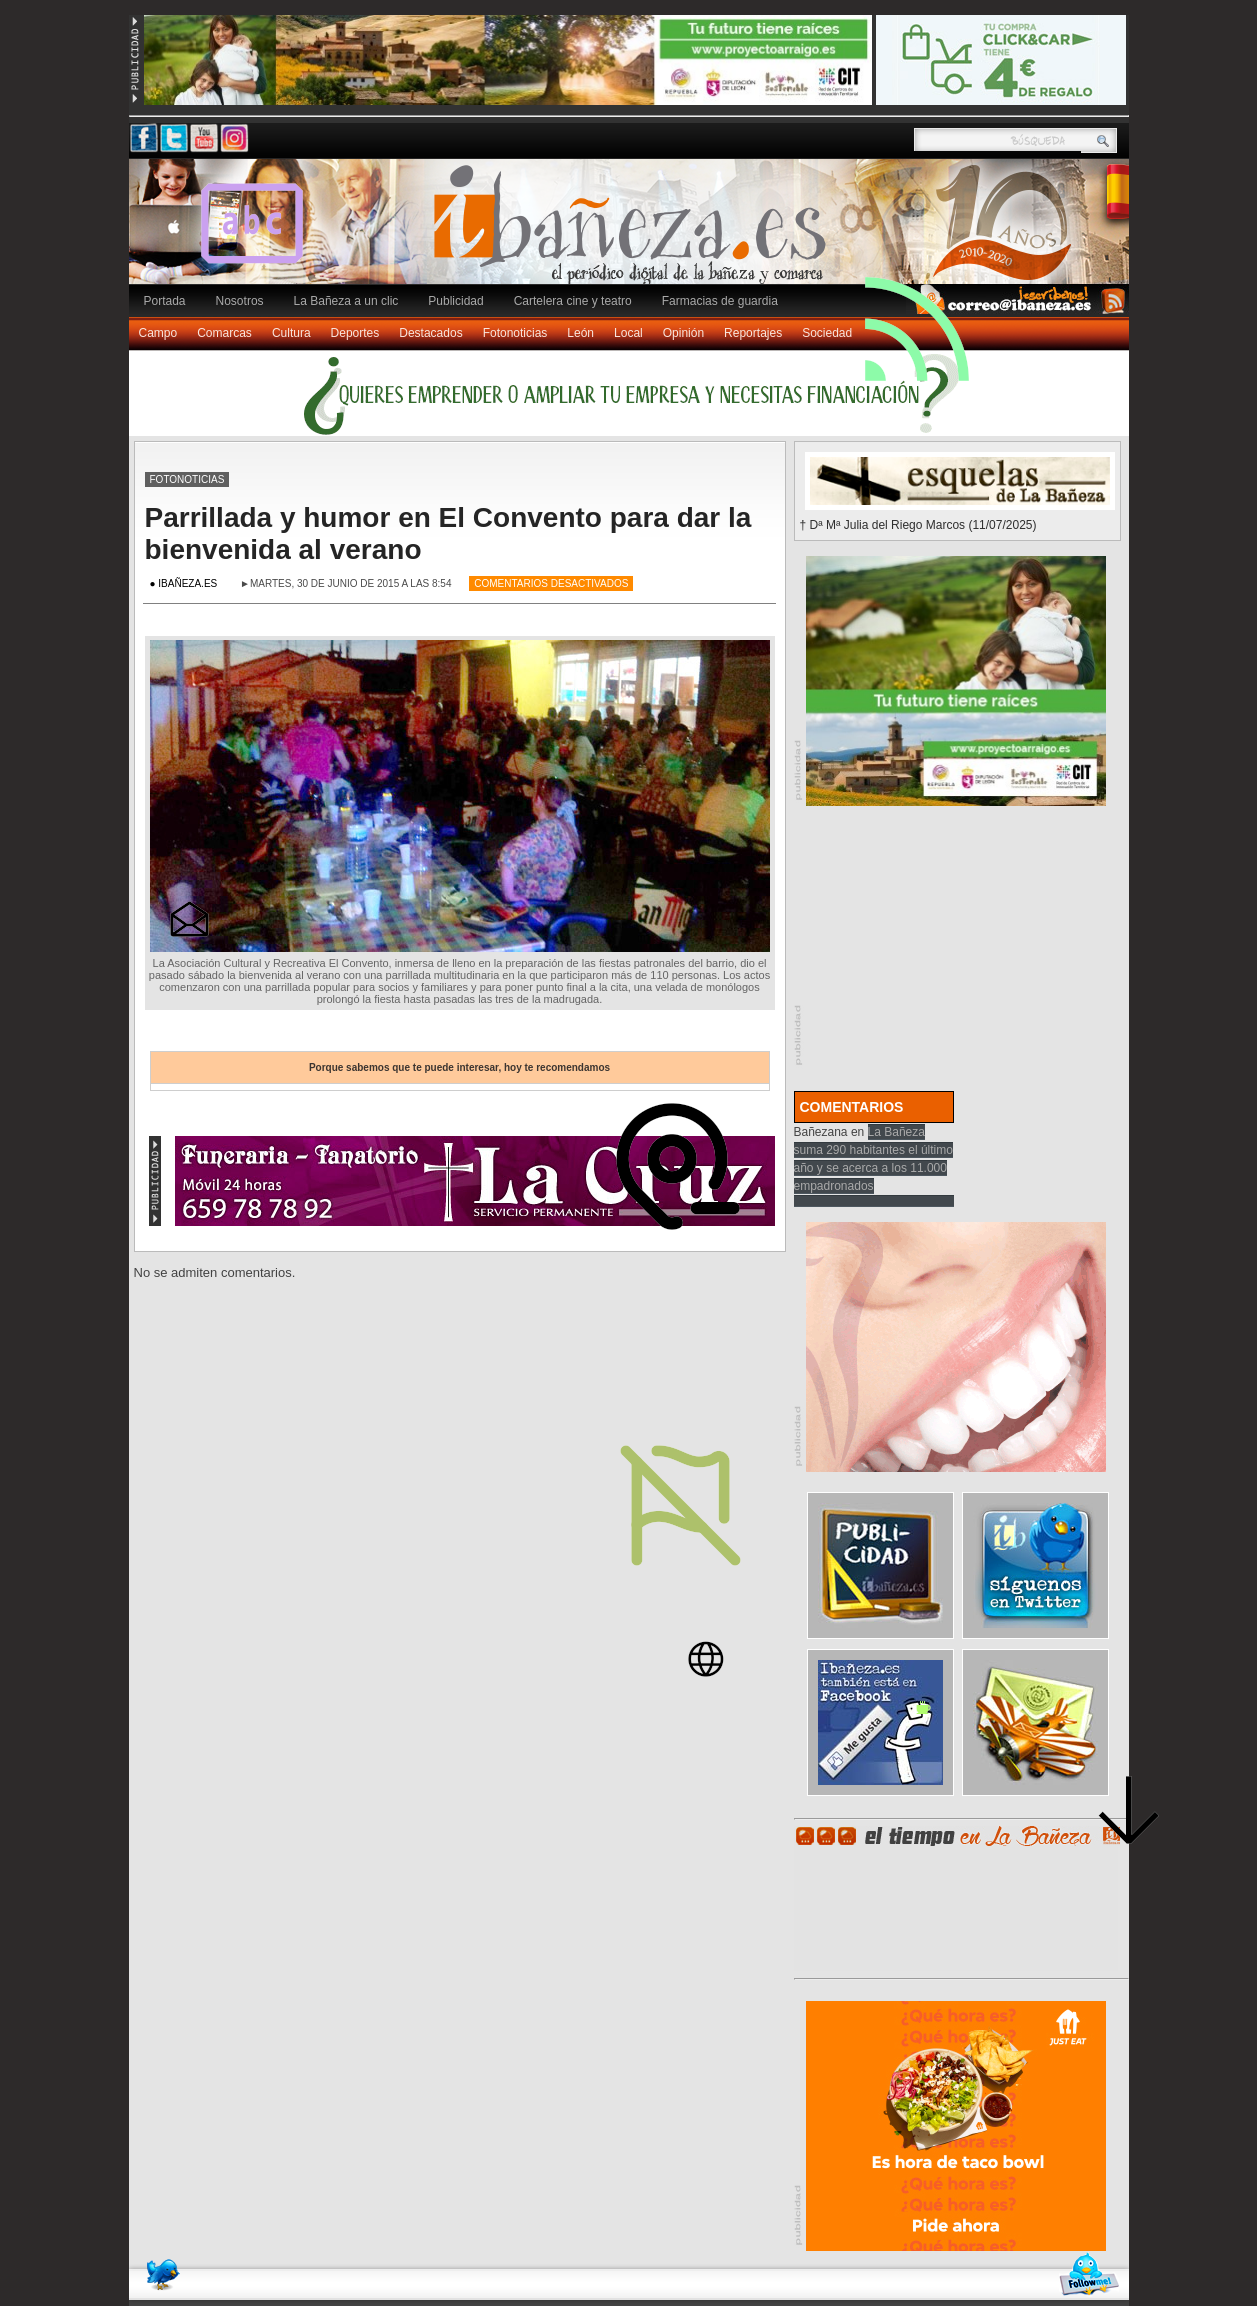 This screenshot has height=2306, width=1257. Describe the element at coordinates (680, 1505) in the screenshot. I see `remove flag or marker` at that location.